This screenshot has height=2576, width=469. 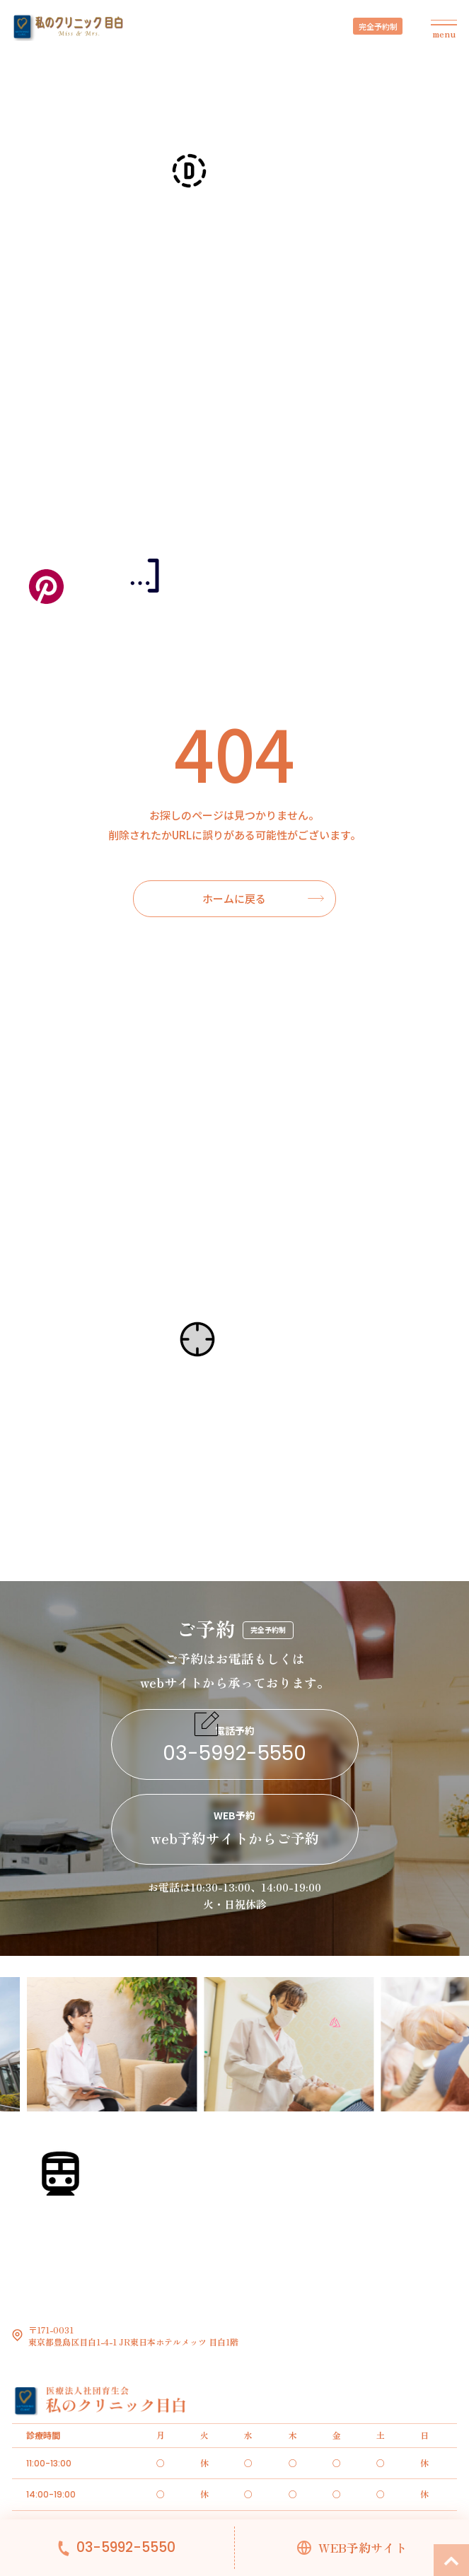 I want to click on access microsoft azure cloud services, so click(x=335, y=2022).